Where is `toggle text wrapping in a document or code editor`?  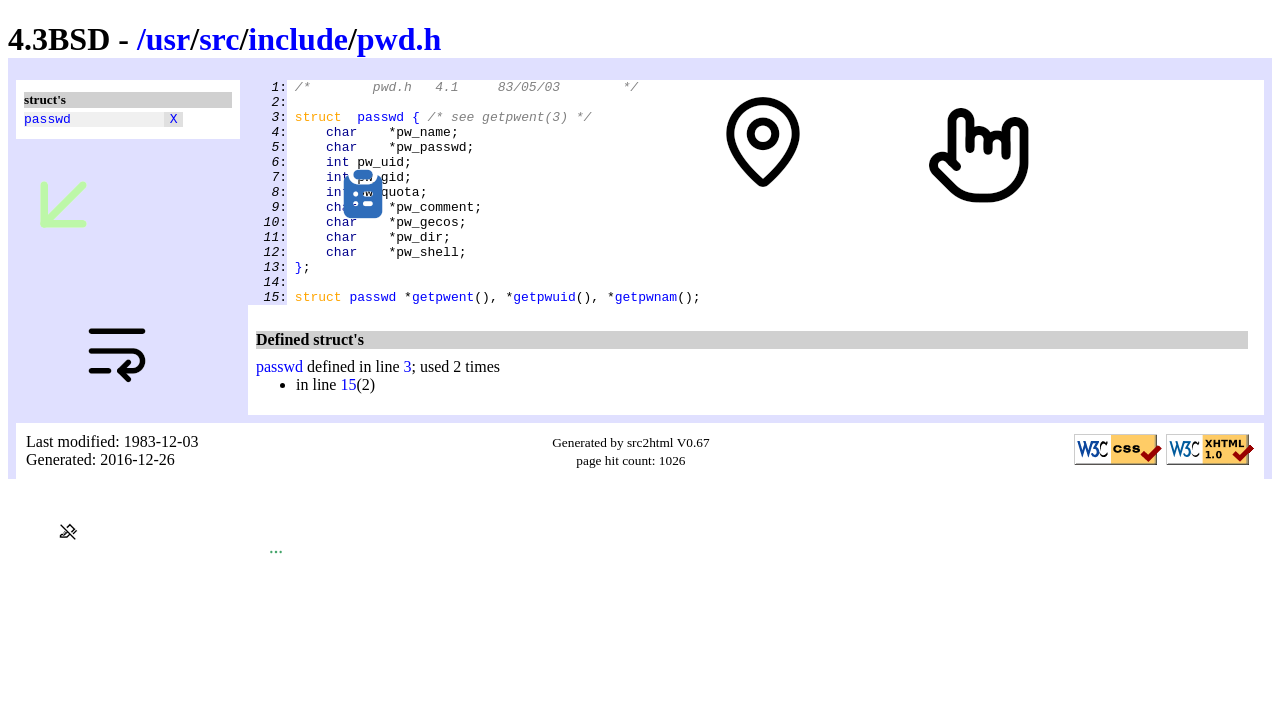
toggle text wrapping in a document or code editor is located at coordinates (117, 351).